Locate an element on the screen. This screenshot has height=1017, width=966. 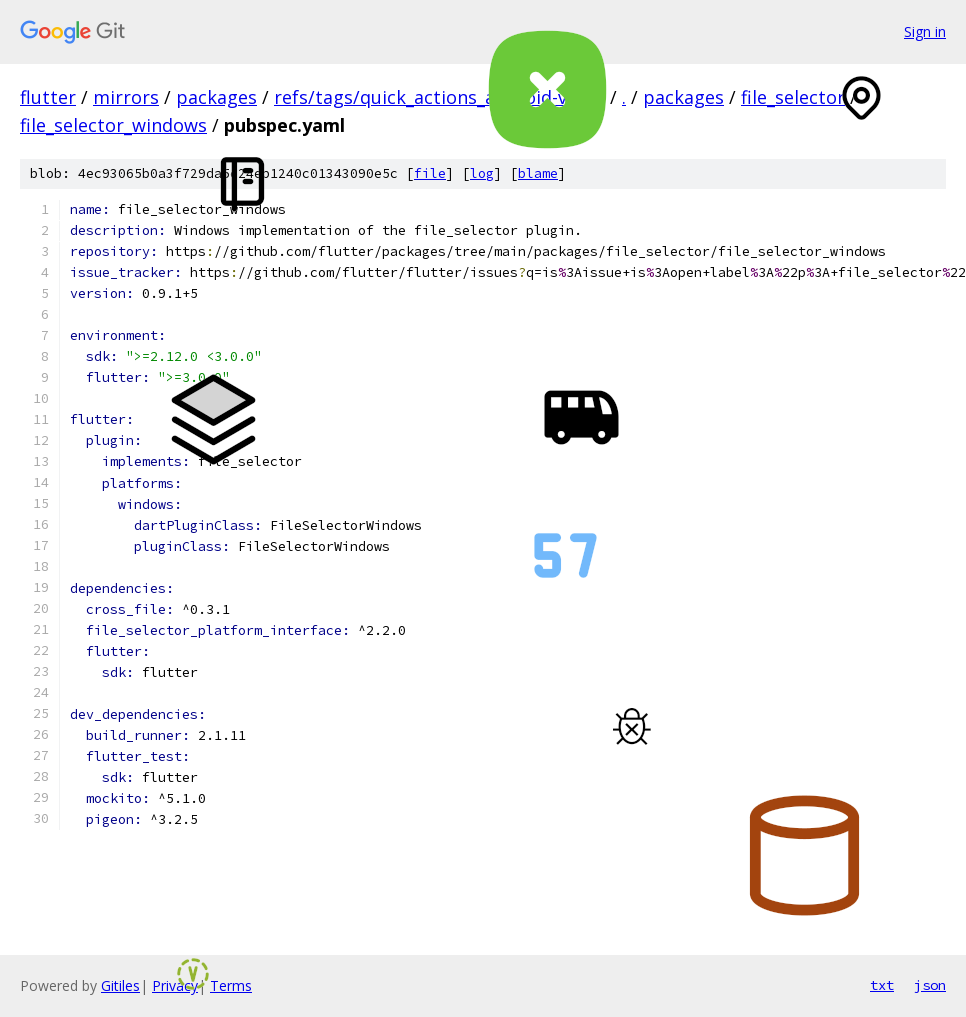
indicates a pending or in-progress verification status is located at coordinates (193, 974).